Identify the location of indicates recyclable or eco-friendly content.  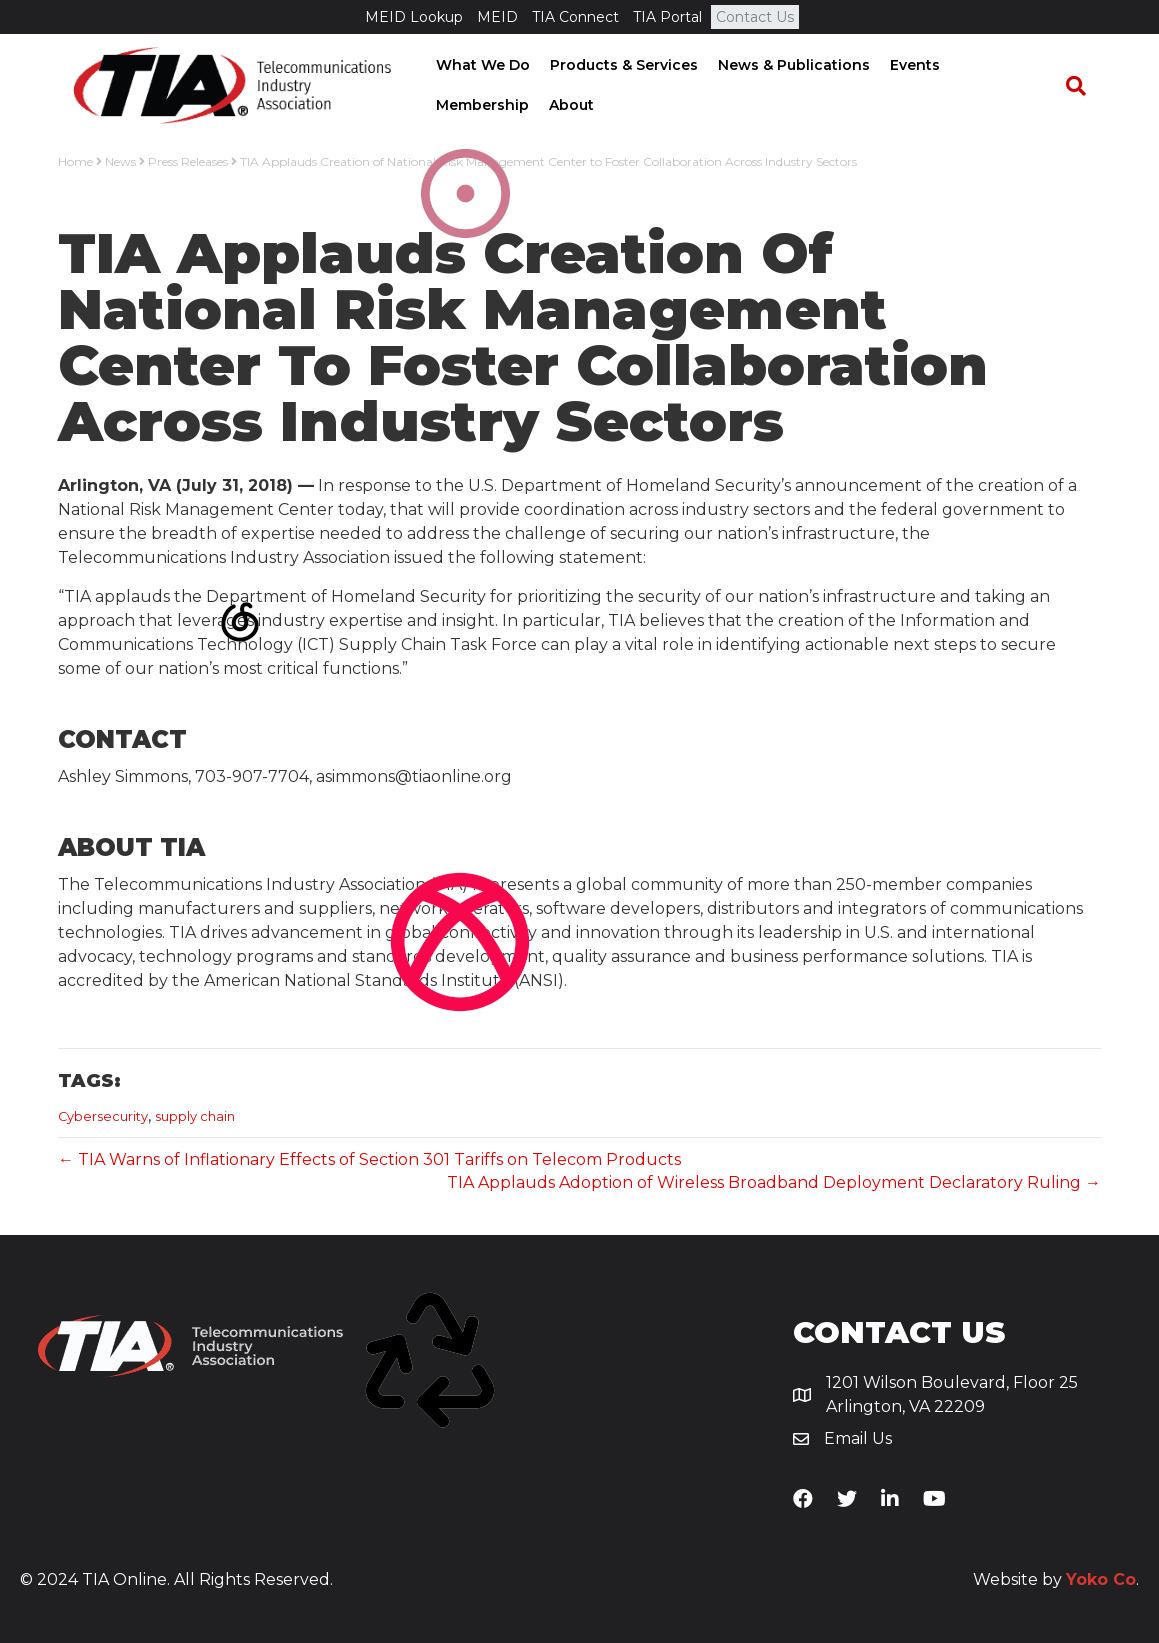
(430, 1357).